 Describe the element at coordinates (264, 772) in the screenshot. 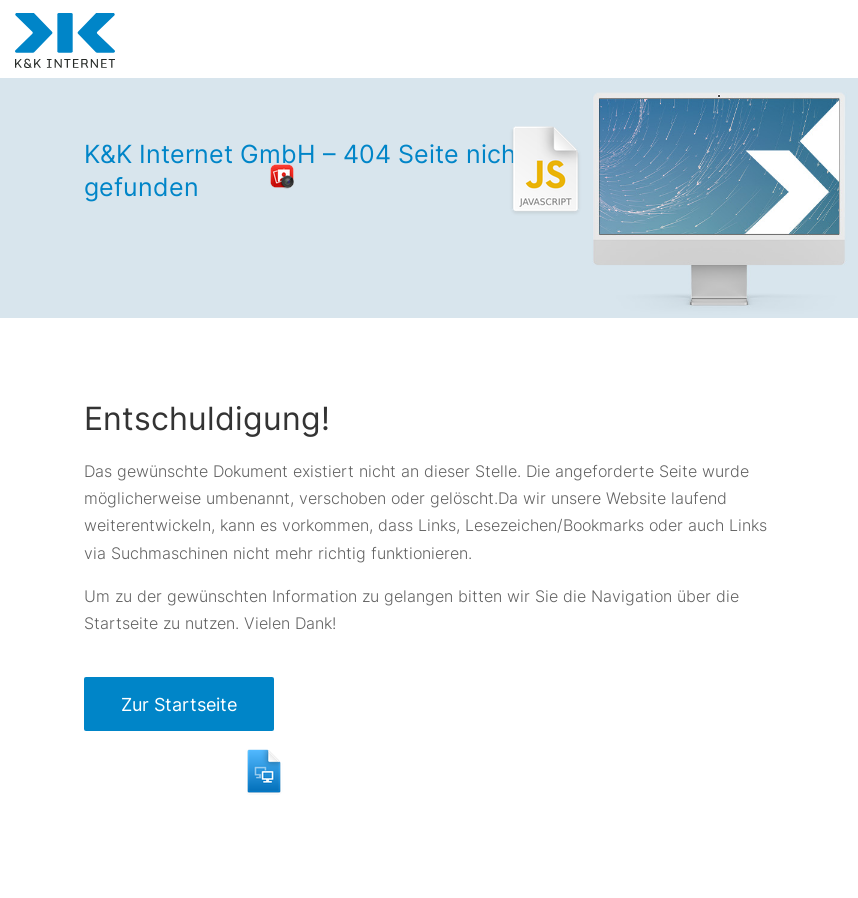

I see `open a remote desktop connection file` at that location.